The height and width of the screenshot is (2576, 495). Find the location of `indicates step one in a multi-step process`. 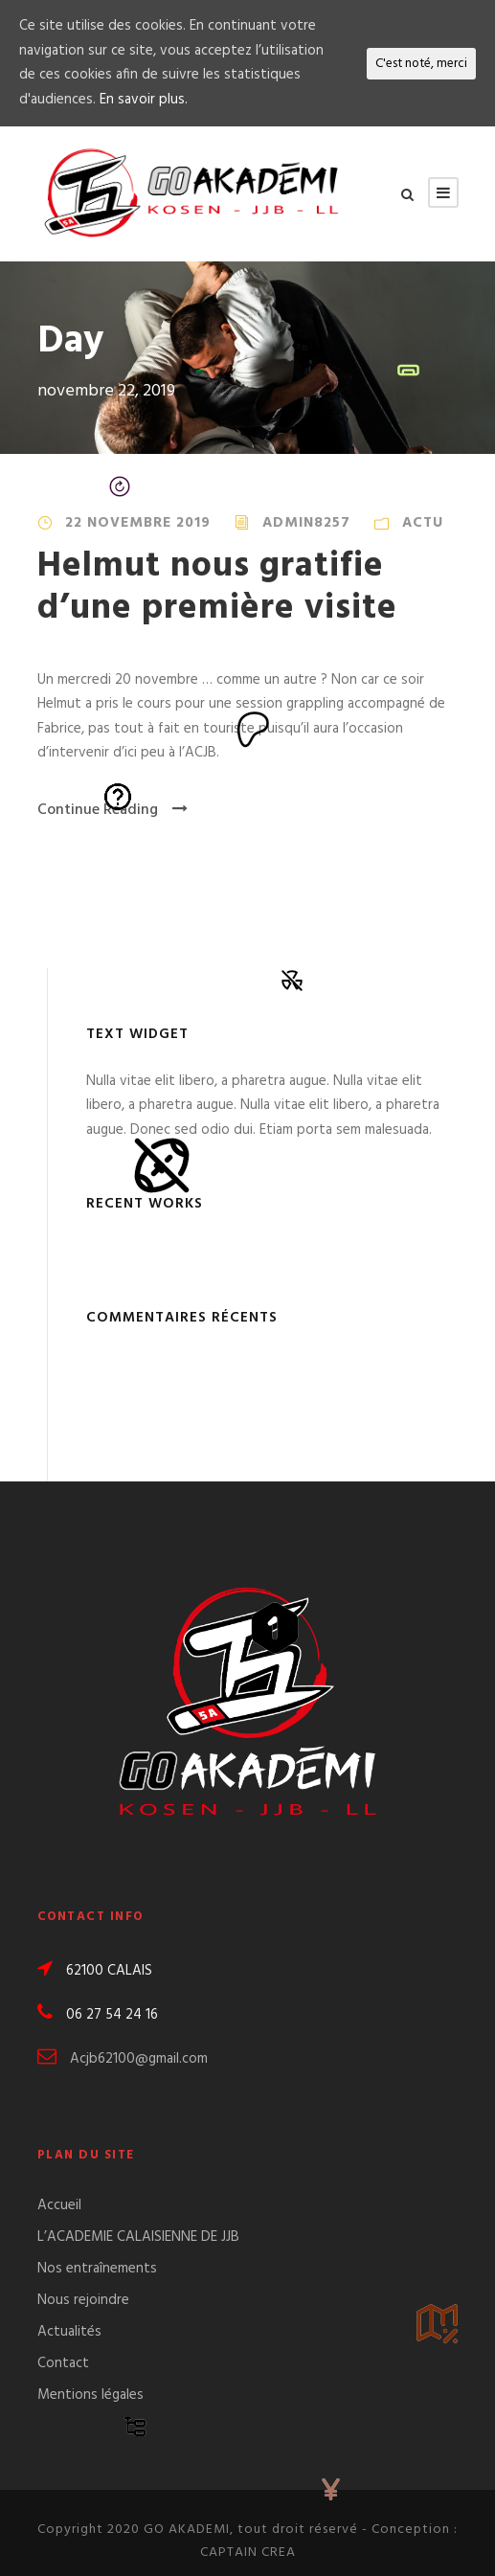

indicates step one in a multi-step process is located at coordinates (275, 1628).